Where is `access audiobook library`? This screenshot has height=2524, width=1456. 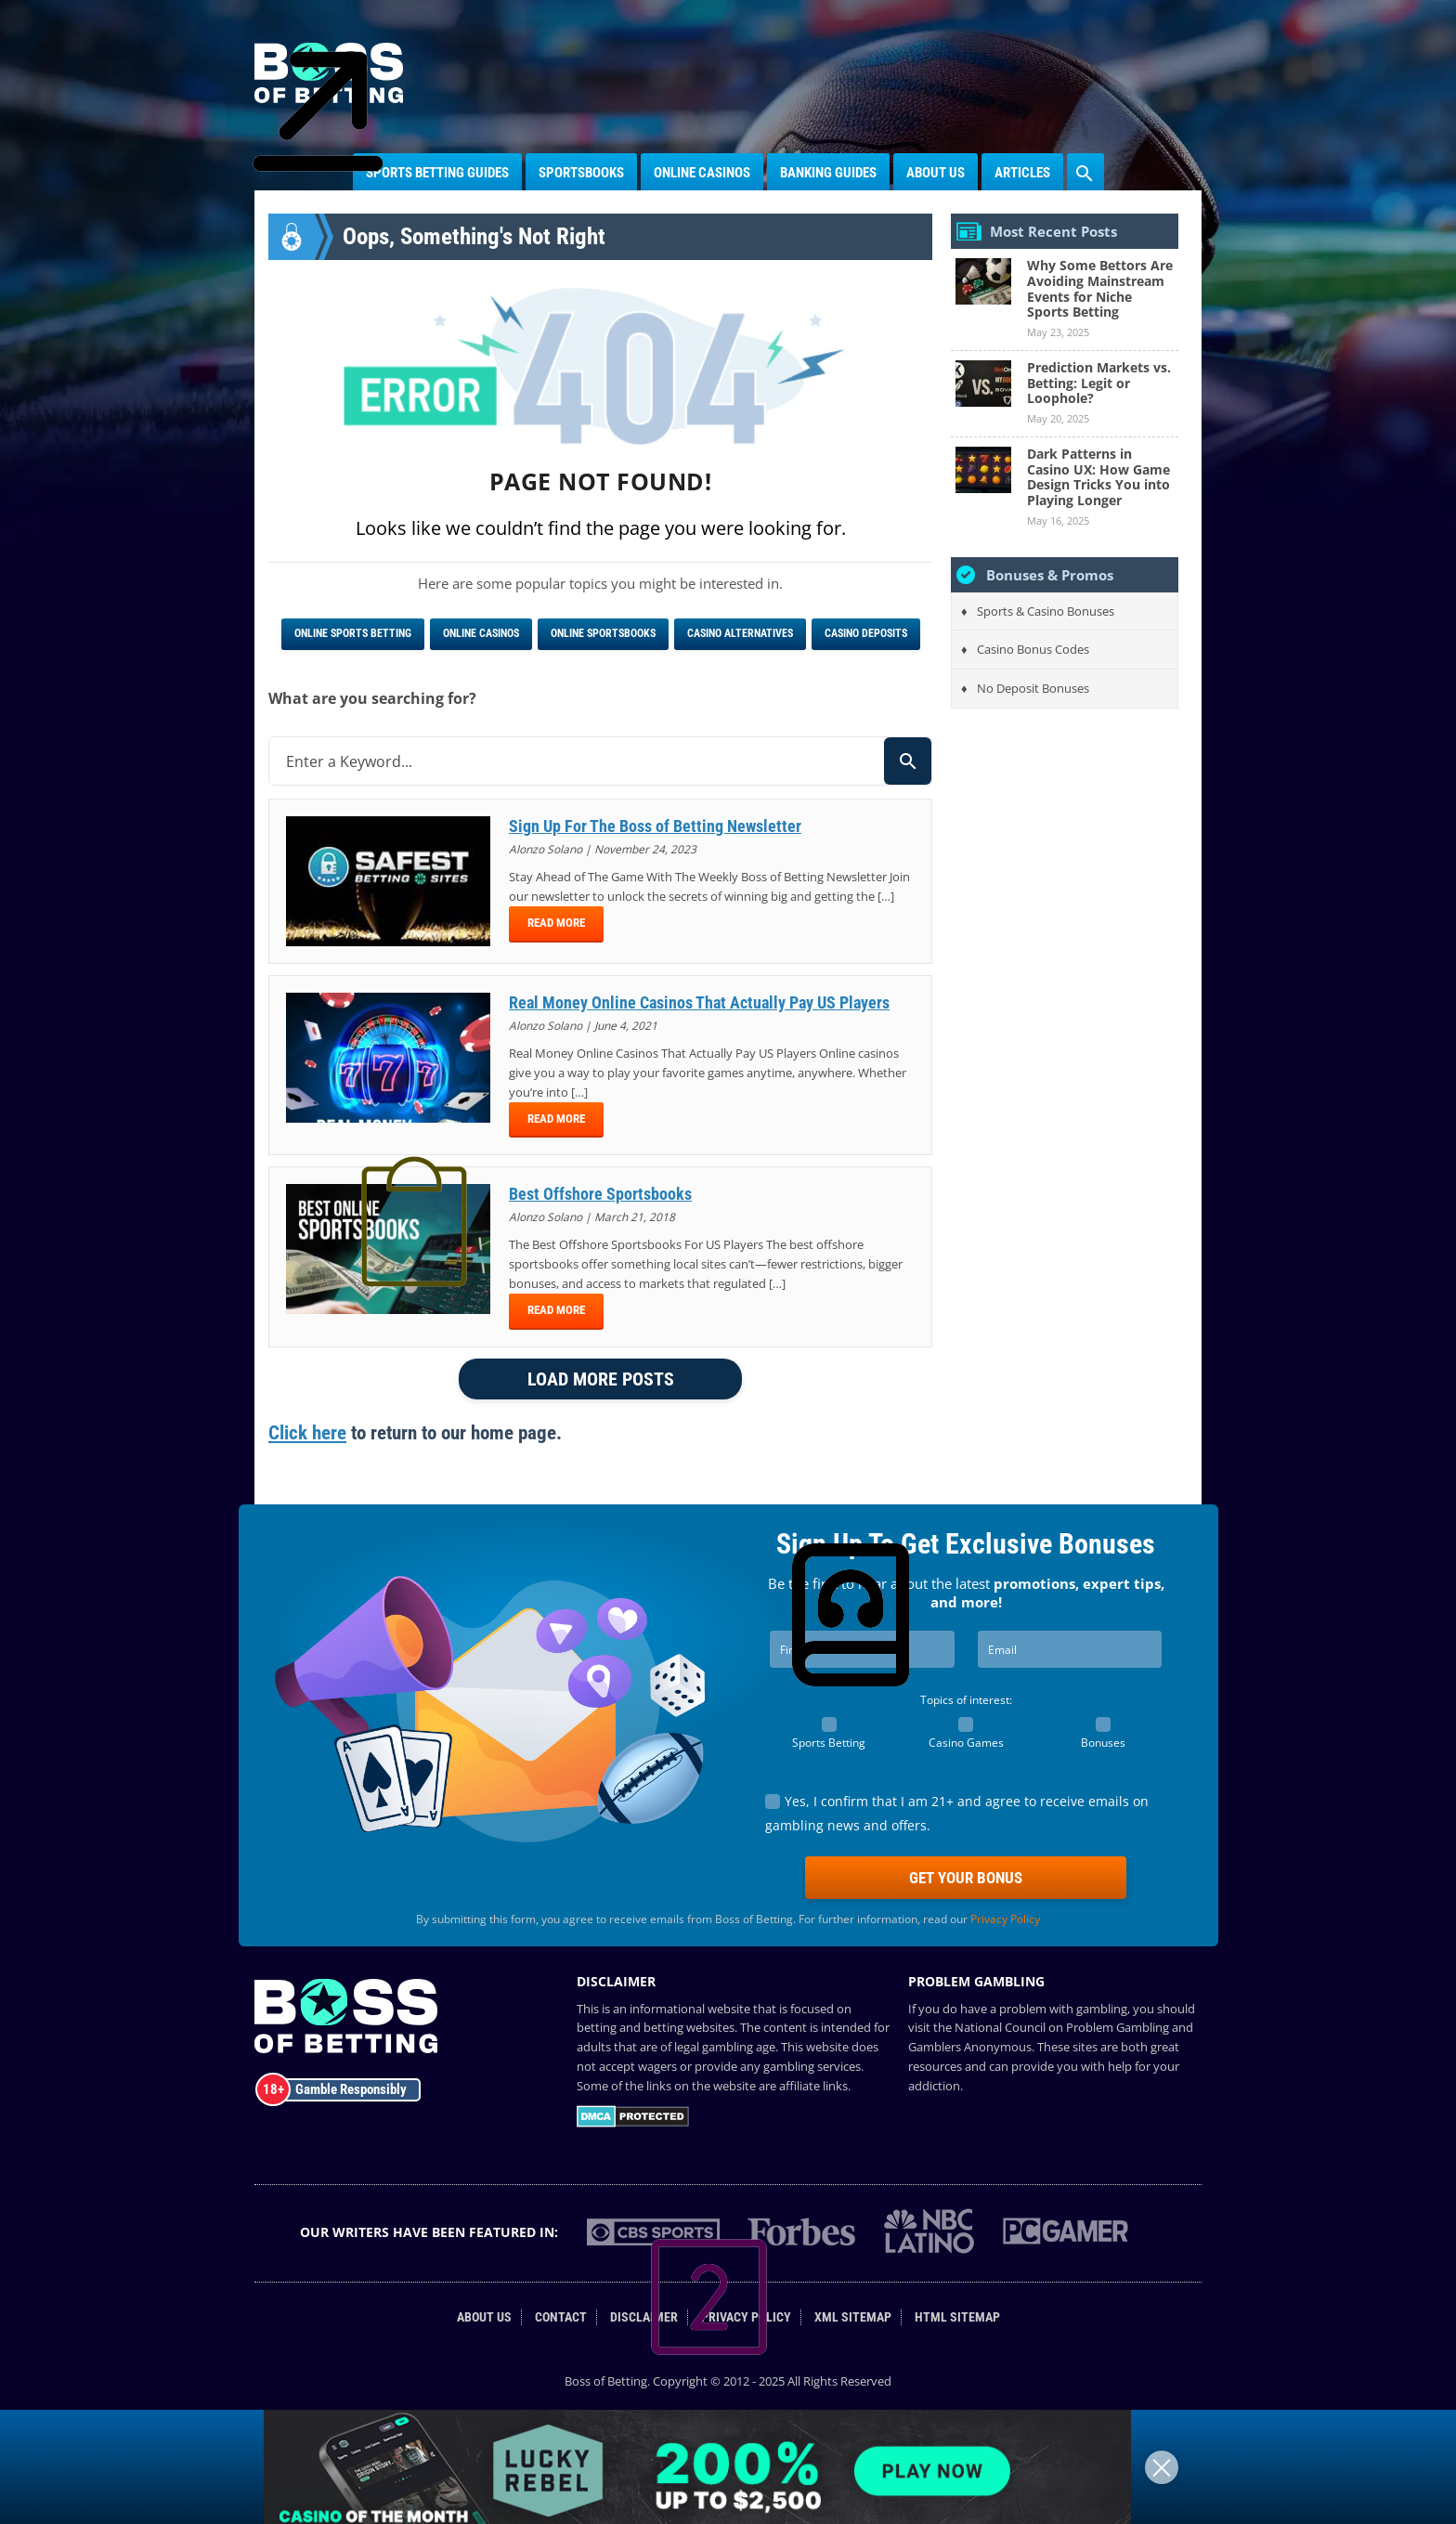
access audiobook library is located at coordinates (851, 1615).